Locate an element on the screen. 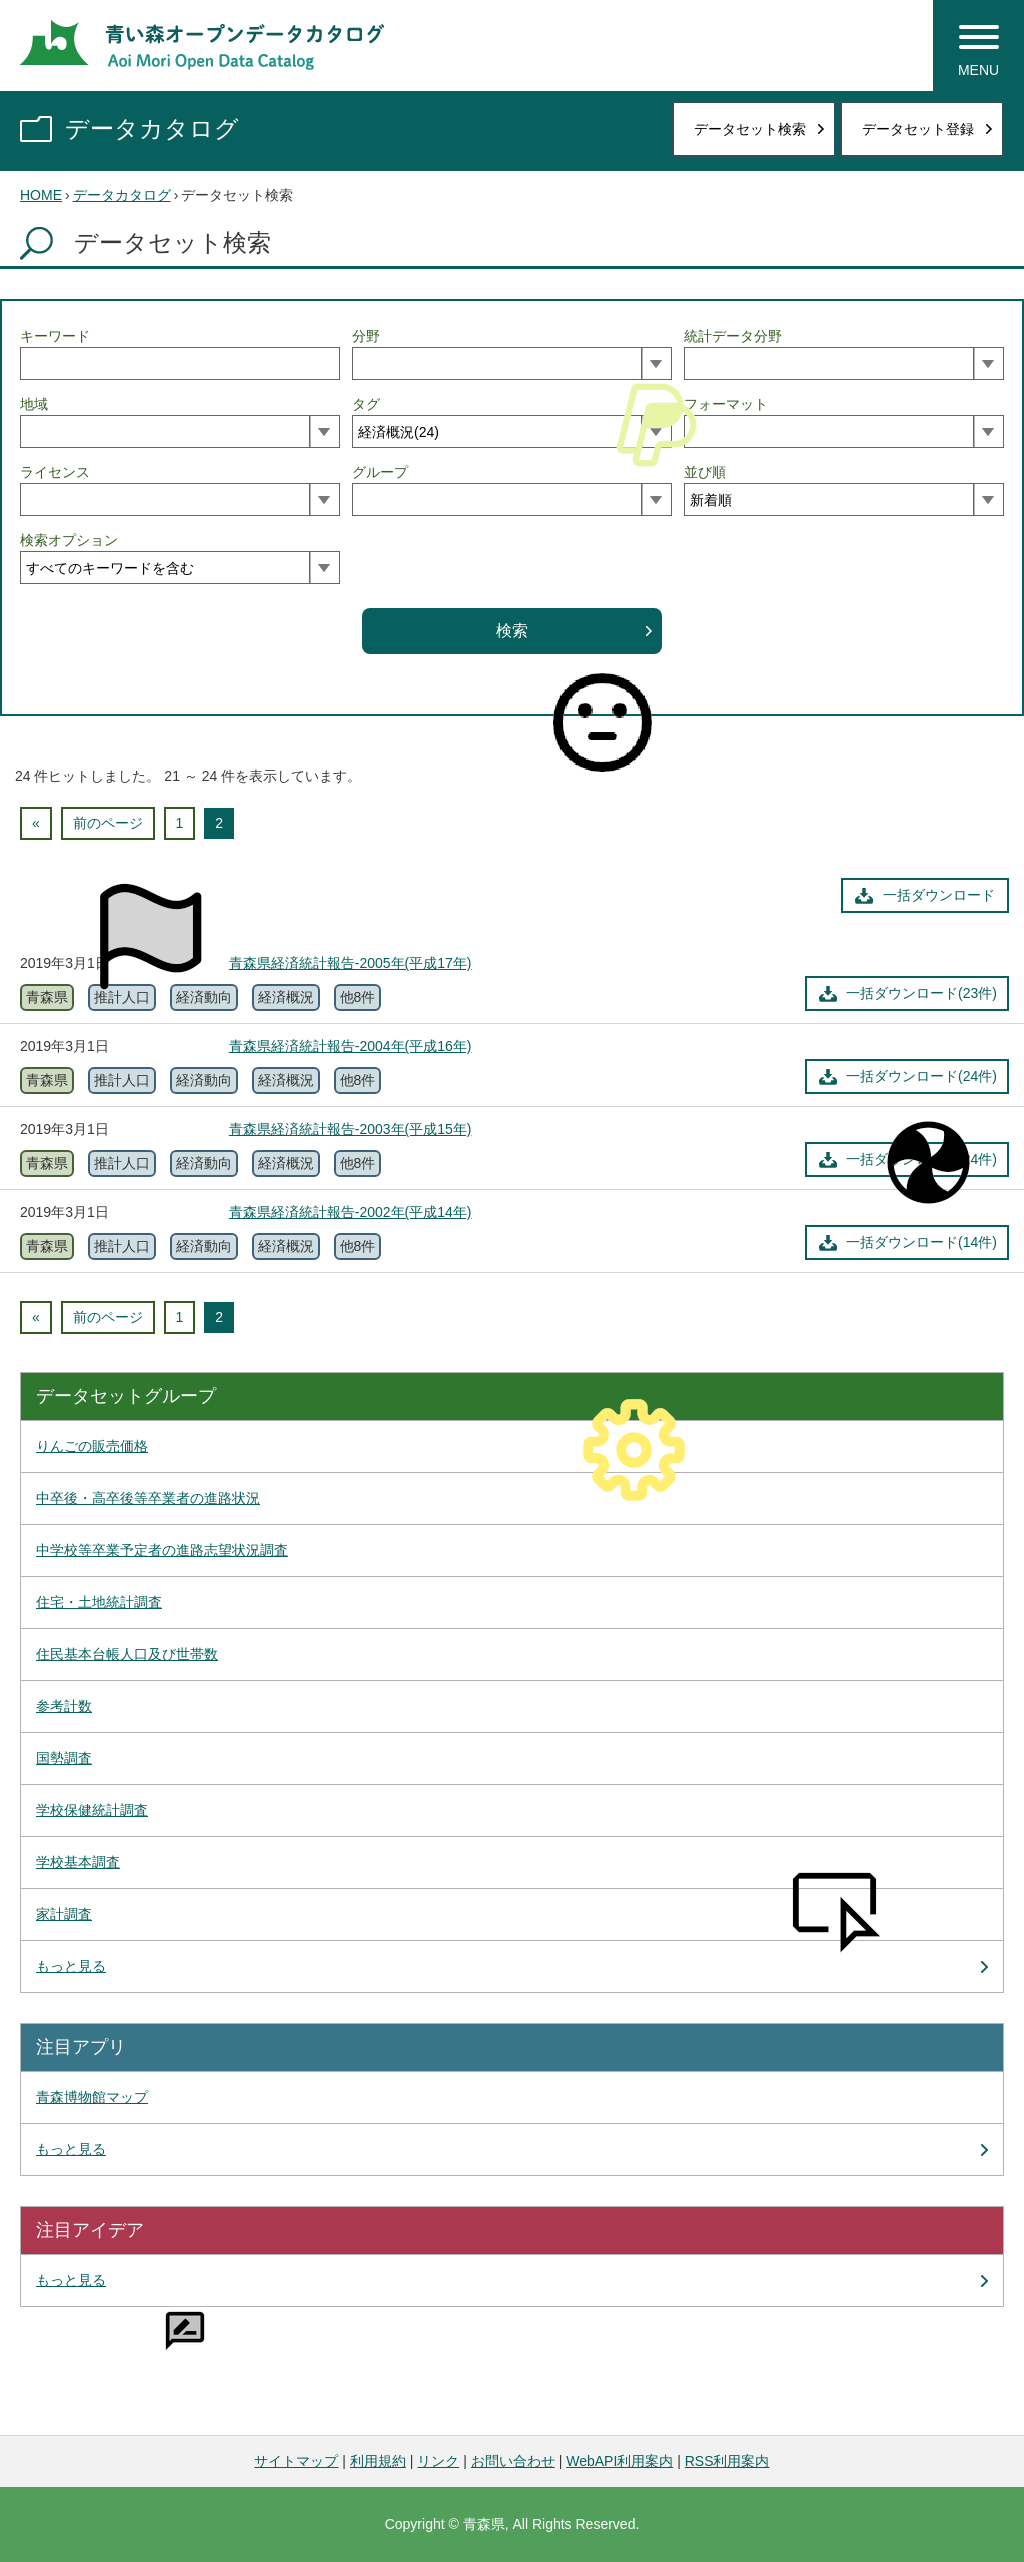 The width and height of the screenshot is (1024, 2562). flag or mark an item for follow-up is located at coordinates (146, 934).